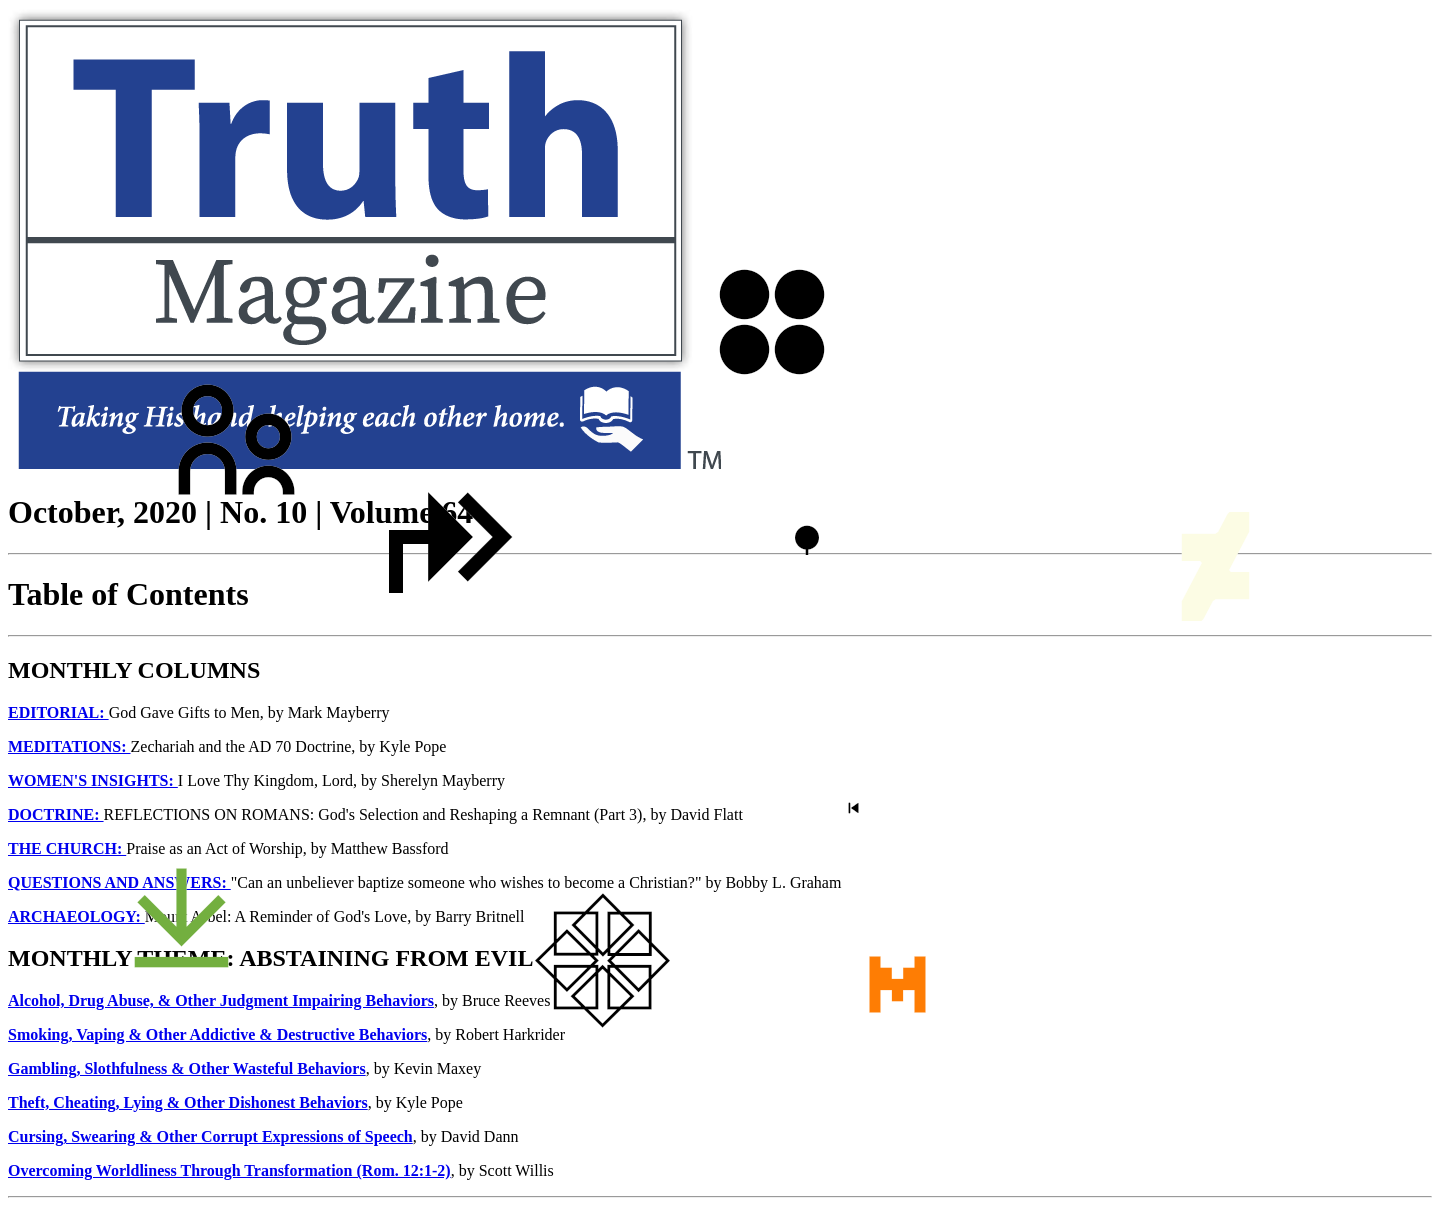  Describe the element at coordinates (602, 960) in the screenshot. I see `CentOS Linux distribution logo` at that location.